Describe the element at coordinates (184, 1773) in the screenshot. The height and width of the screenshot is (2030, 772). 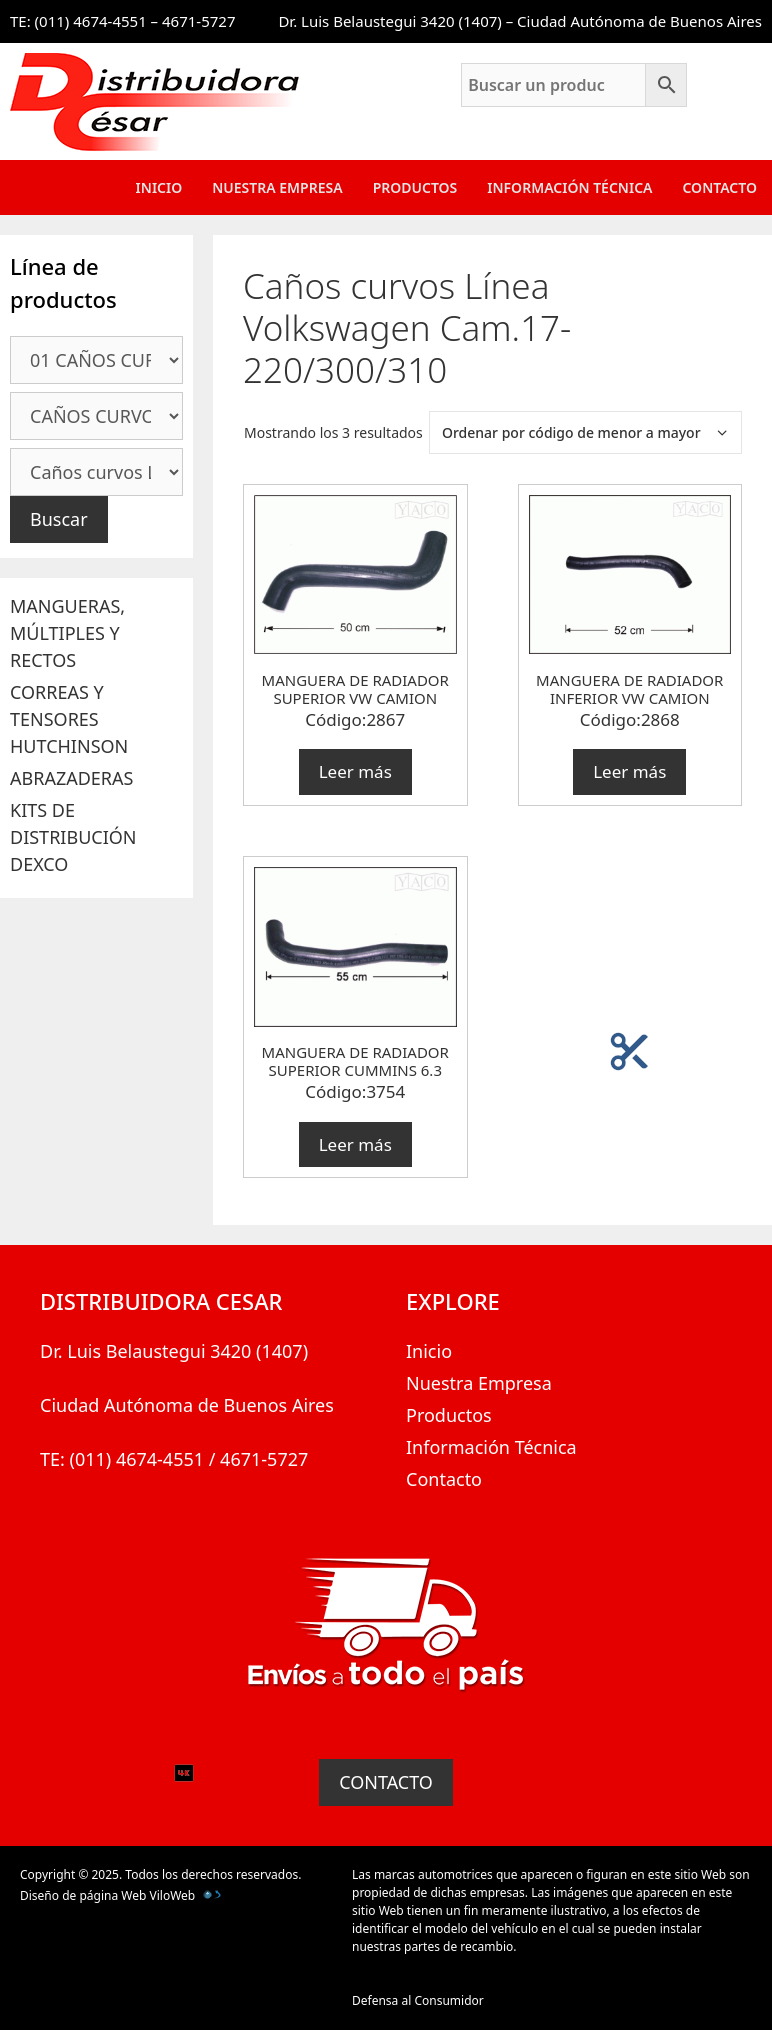
I see `indicates 4k video quality available` at that location.